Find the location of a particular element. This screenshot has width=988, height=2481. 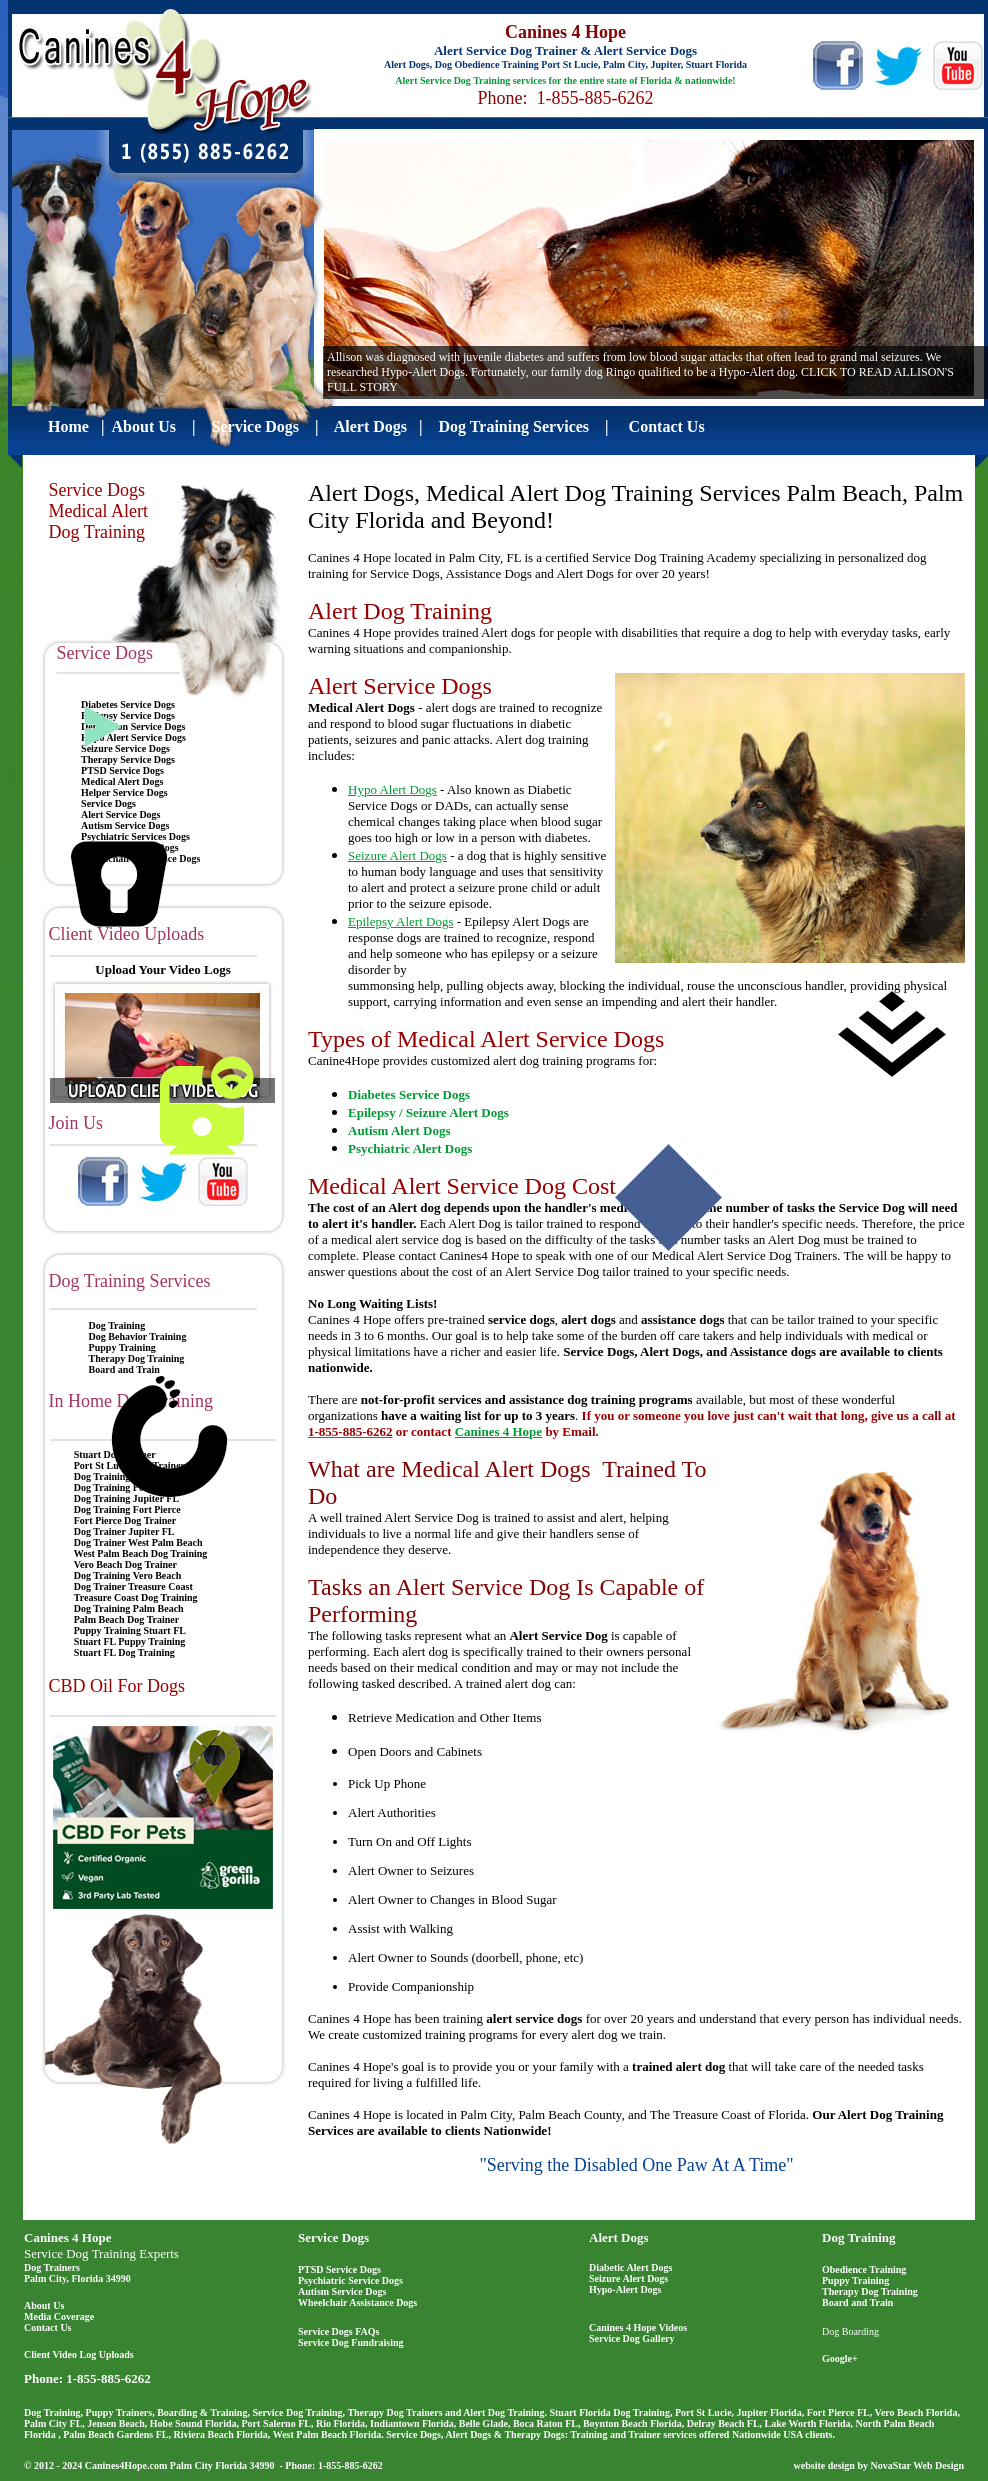

open enpass password manager is located at coordinates (119, 884).